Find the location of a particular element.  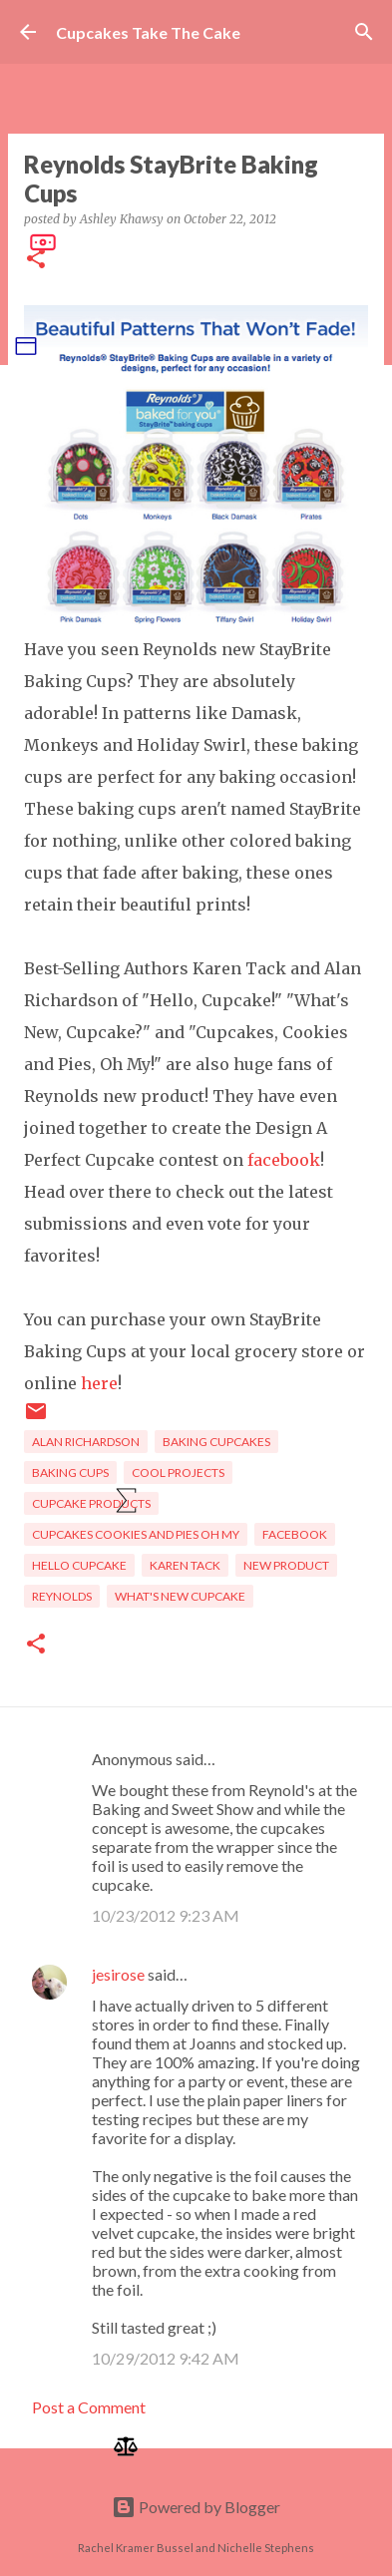

calculate sum or total is located at coordinates (126, 1500).